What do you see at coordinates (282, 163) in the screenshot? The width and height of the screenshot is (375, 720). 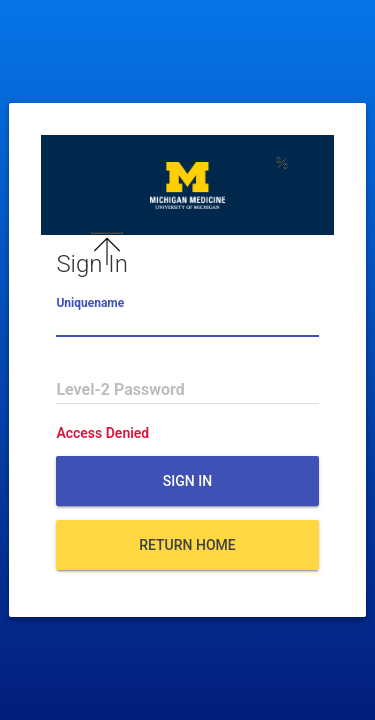 I see `view or apply a percentage value` at bounding box center [282, 163].